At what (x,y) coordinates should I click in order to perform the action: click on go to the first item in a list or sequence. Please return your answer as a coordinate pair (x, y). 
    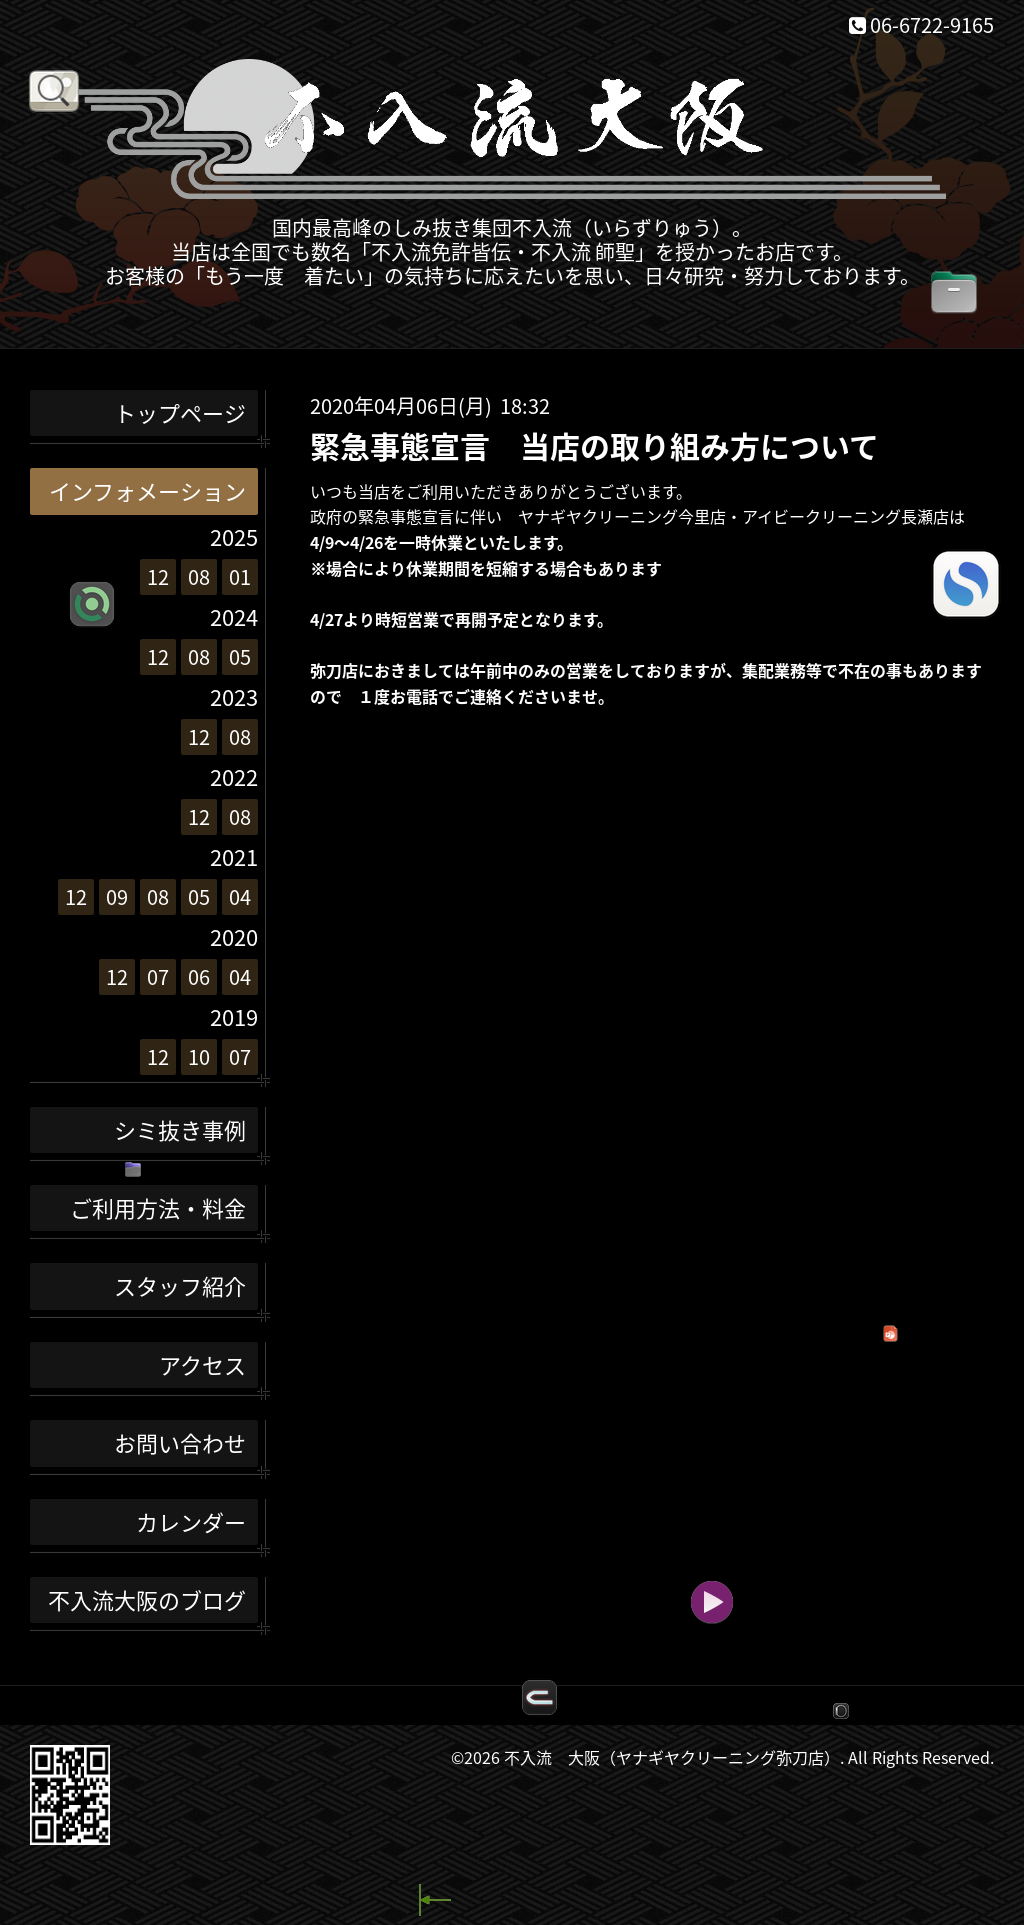
    Looking at the image, I should click on (435, 1900).